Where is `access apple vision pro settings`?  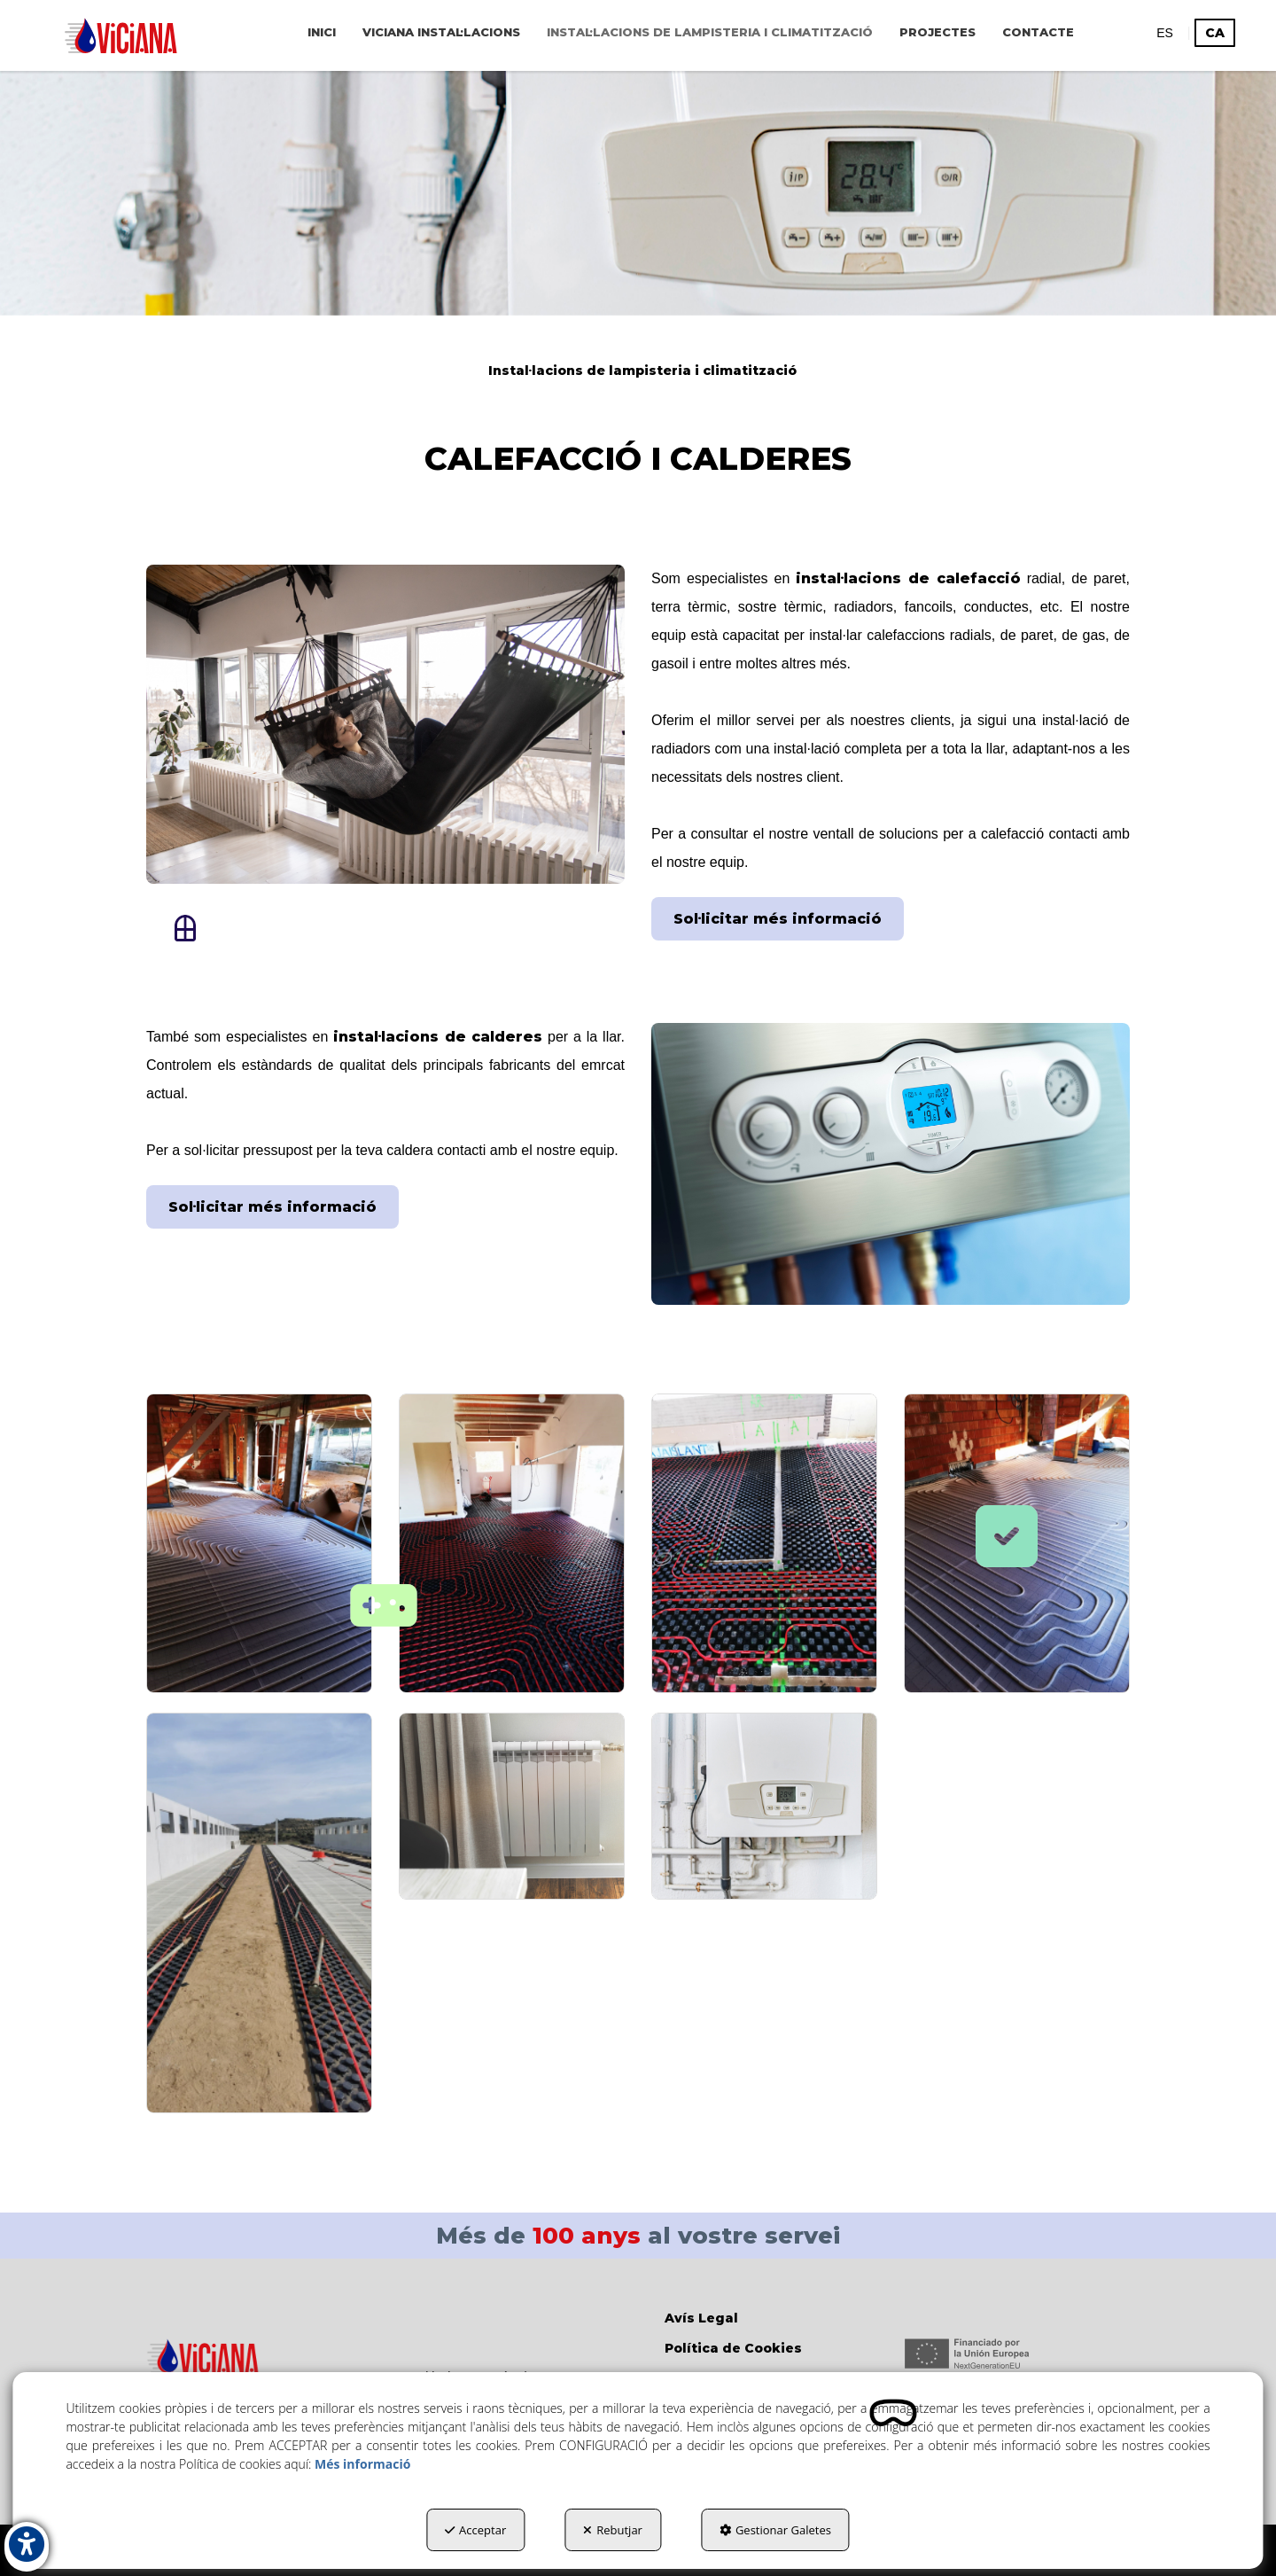
access apple vision pro settings is located at coordinates (893, 2412).